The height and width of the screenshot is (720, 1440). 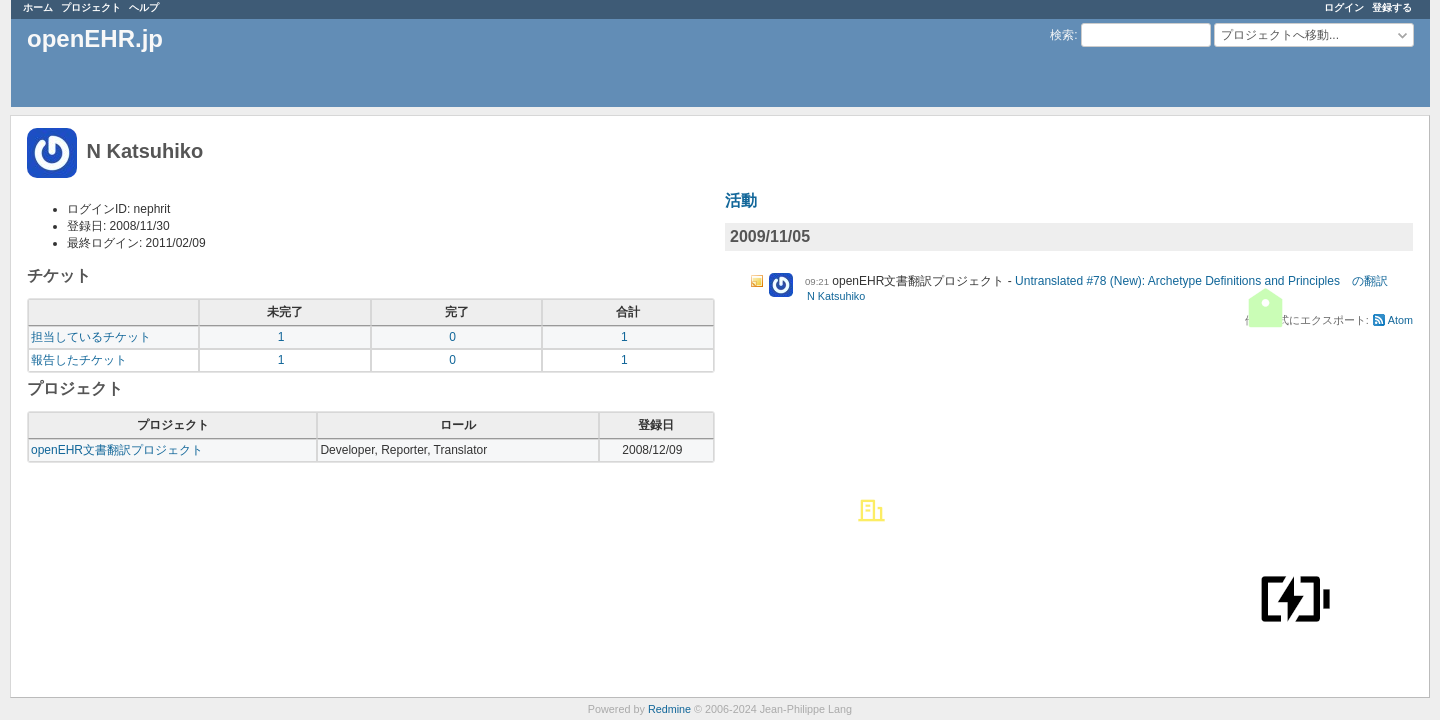 I want to click on view office or business location, so click(x=871, y=510).